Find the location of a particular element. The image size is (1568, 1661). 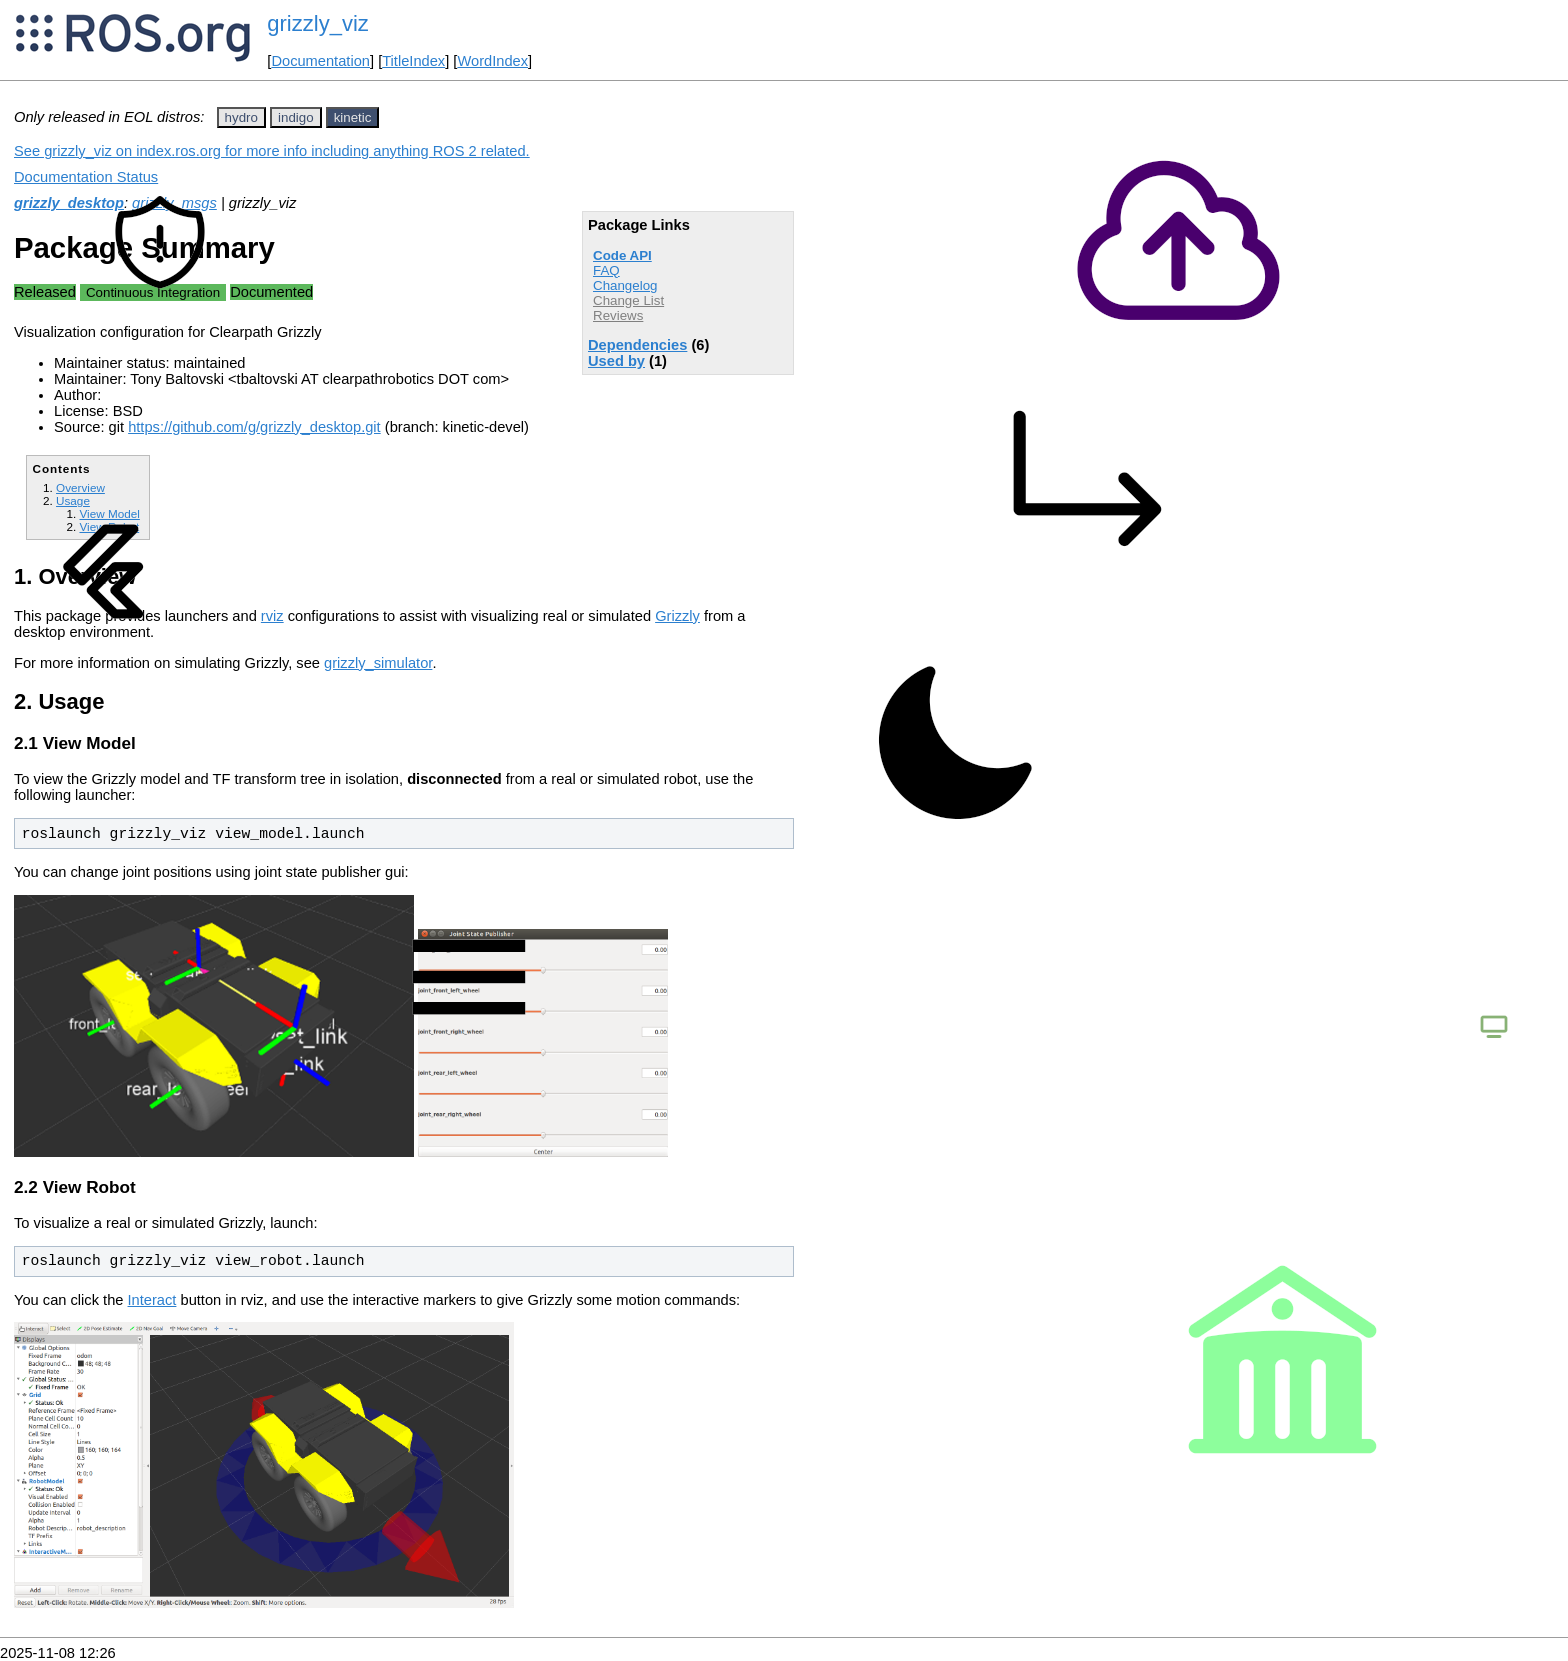

flutter framework logo is located at coordinates (105, 571).